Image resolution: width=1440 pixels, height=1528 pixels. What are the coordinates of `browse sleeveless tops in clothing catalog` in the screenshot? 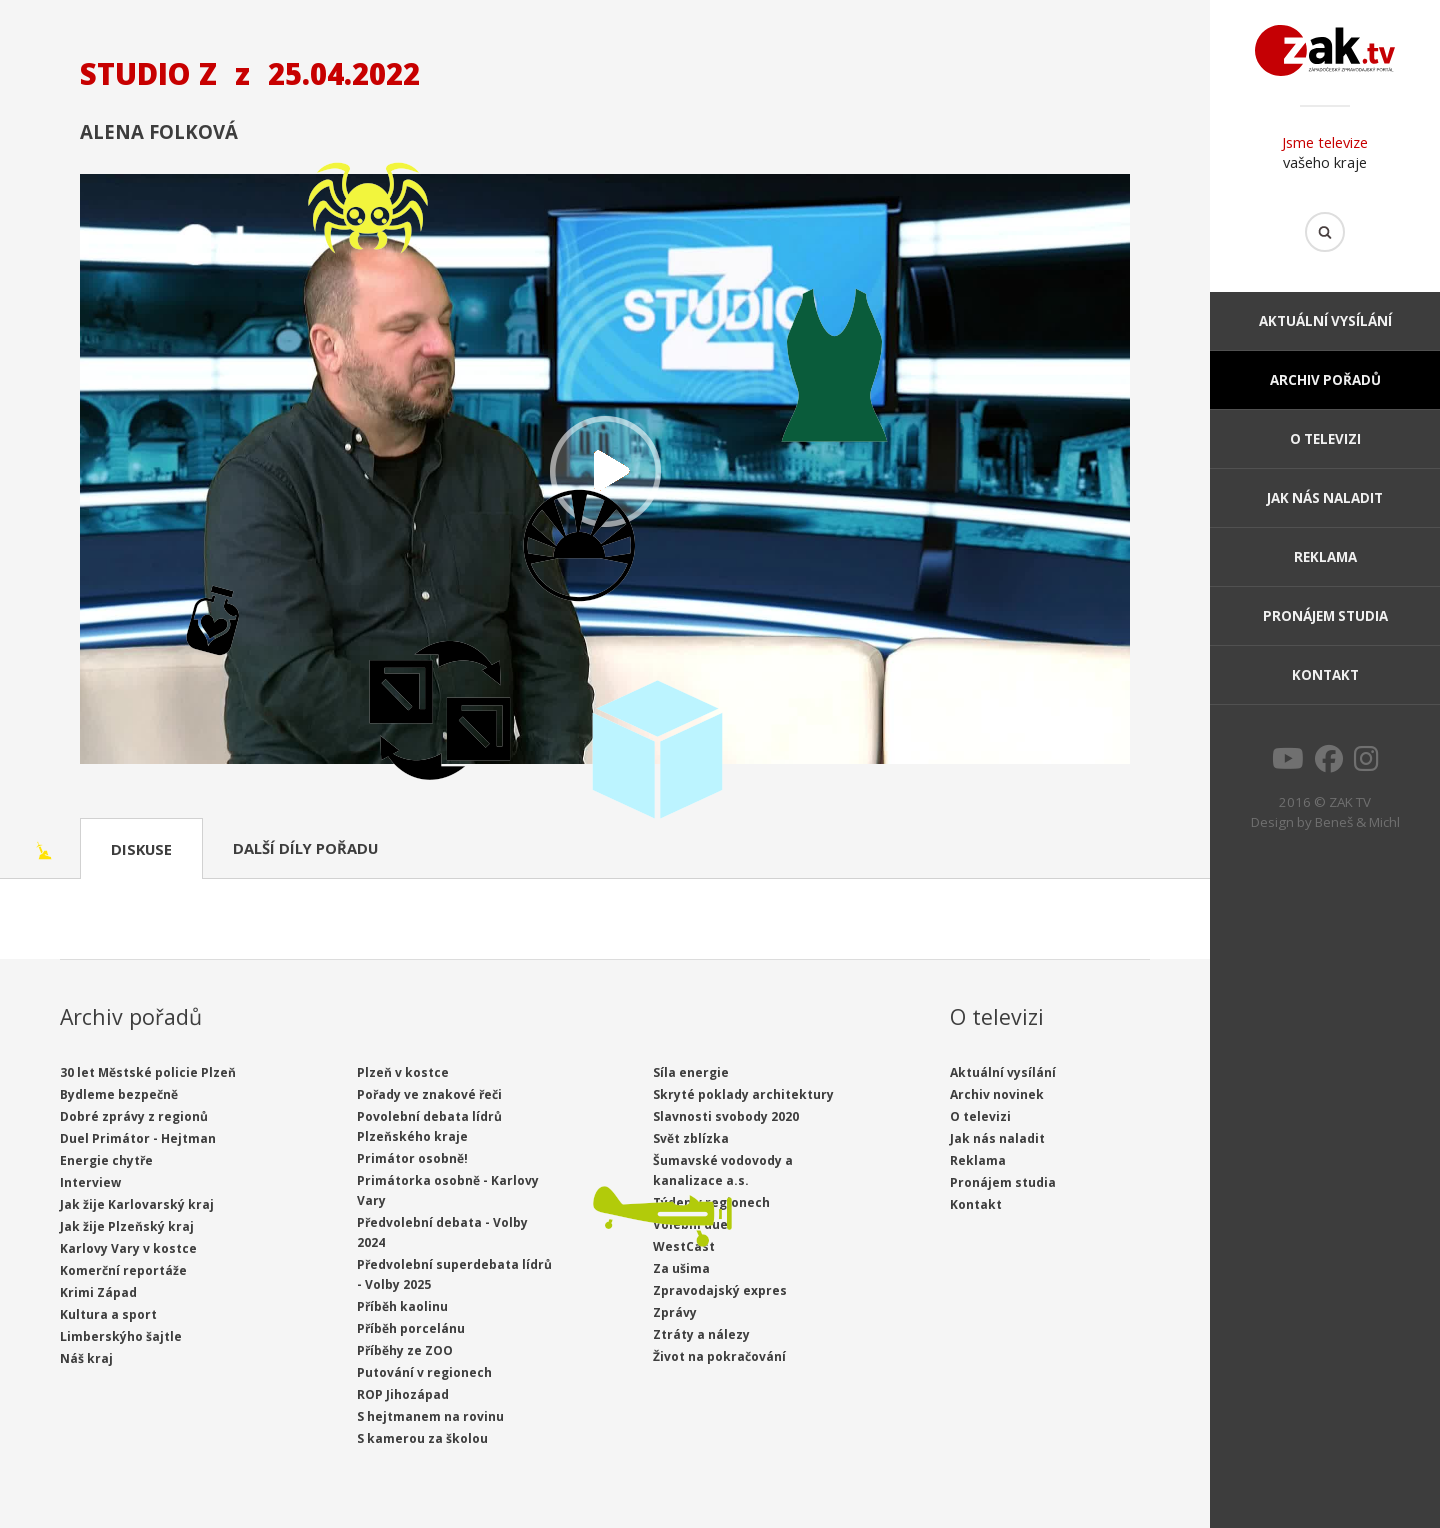 It's located at (834, 362).